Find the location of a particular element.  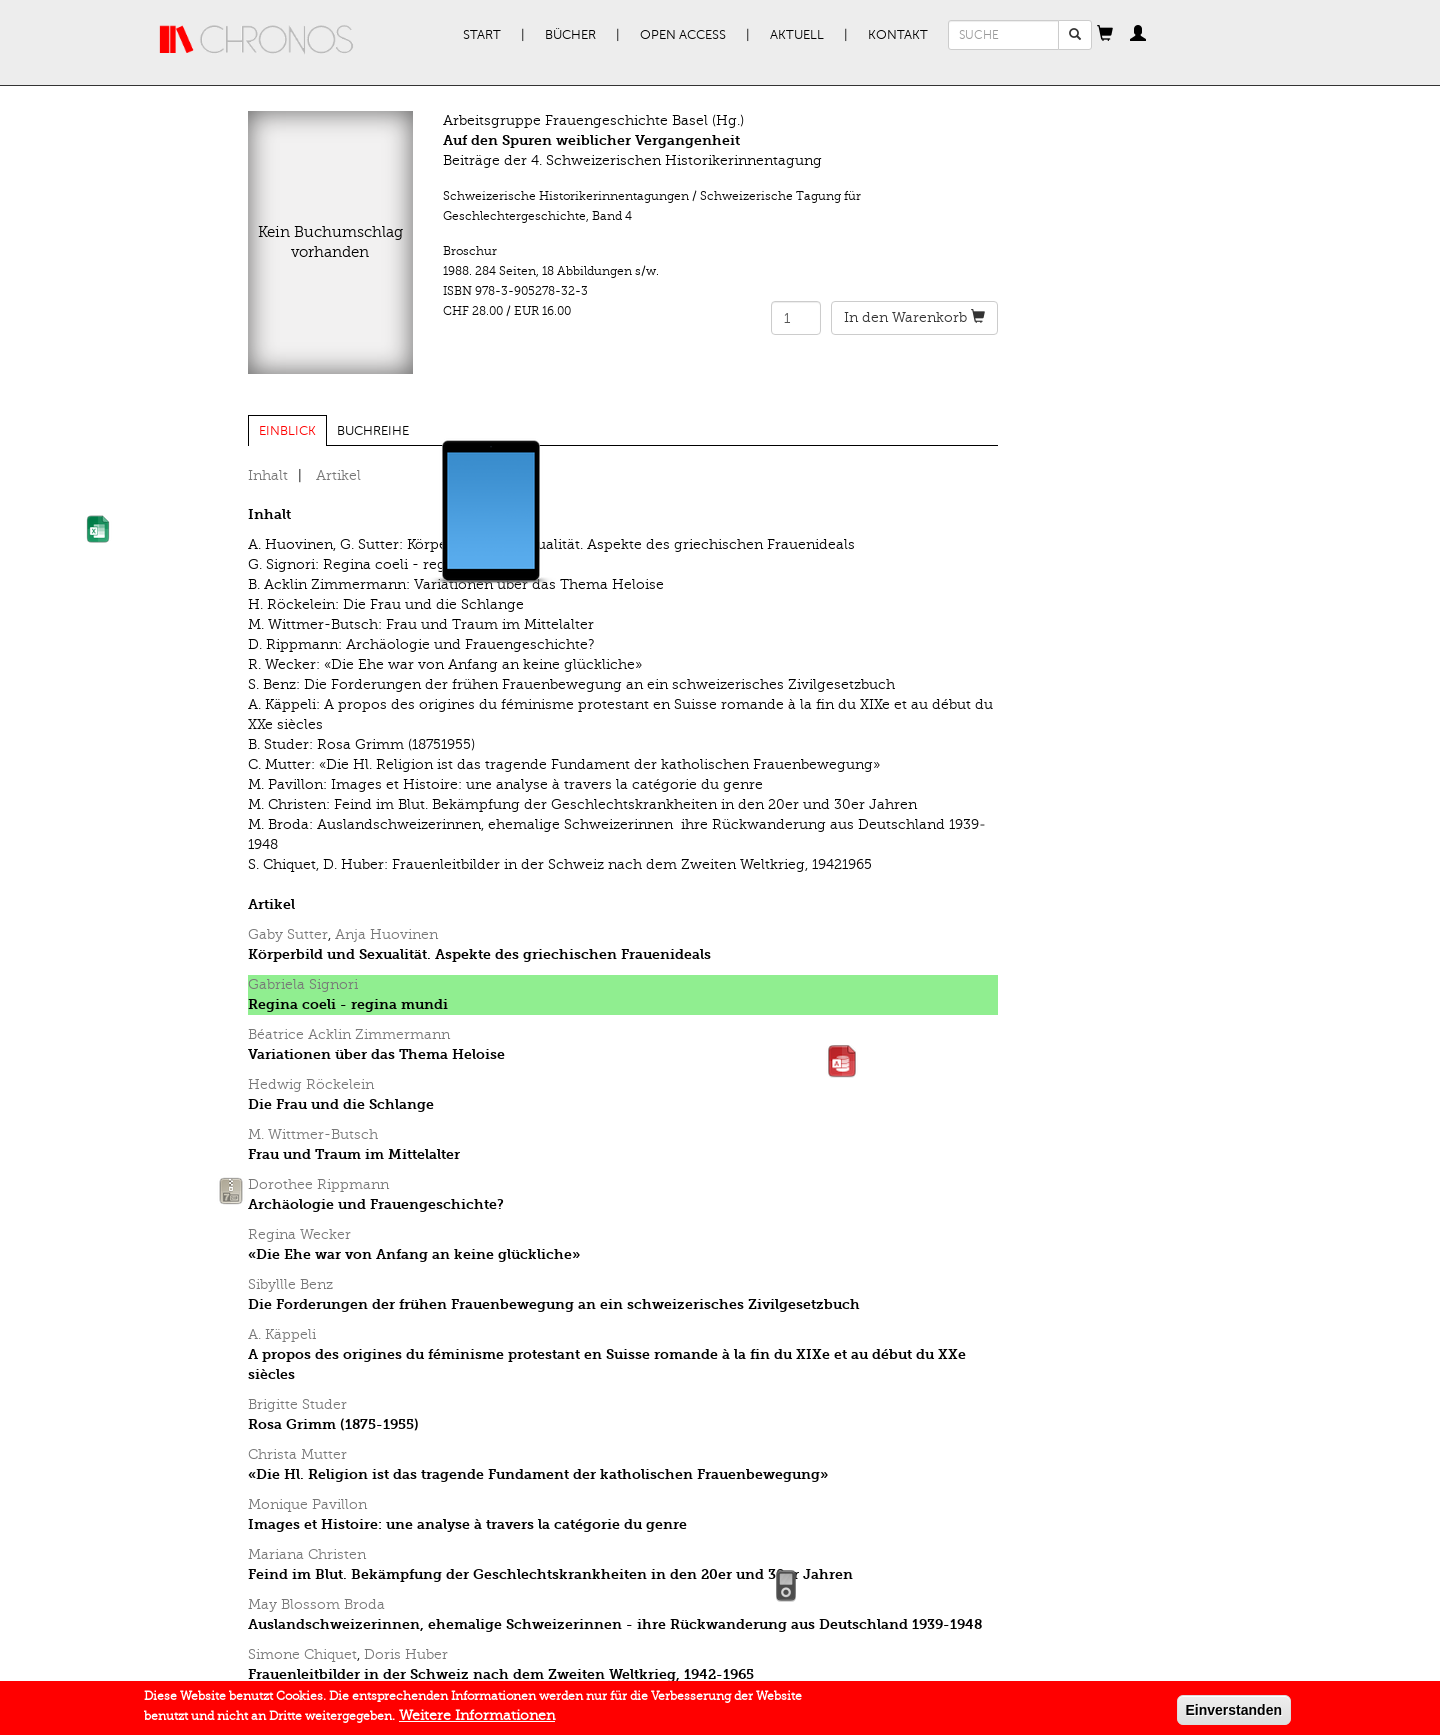

multimedia player device icon is located at coordinates (786, 1586).